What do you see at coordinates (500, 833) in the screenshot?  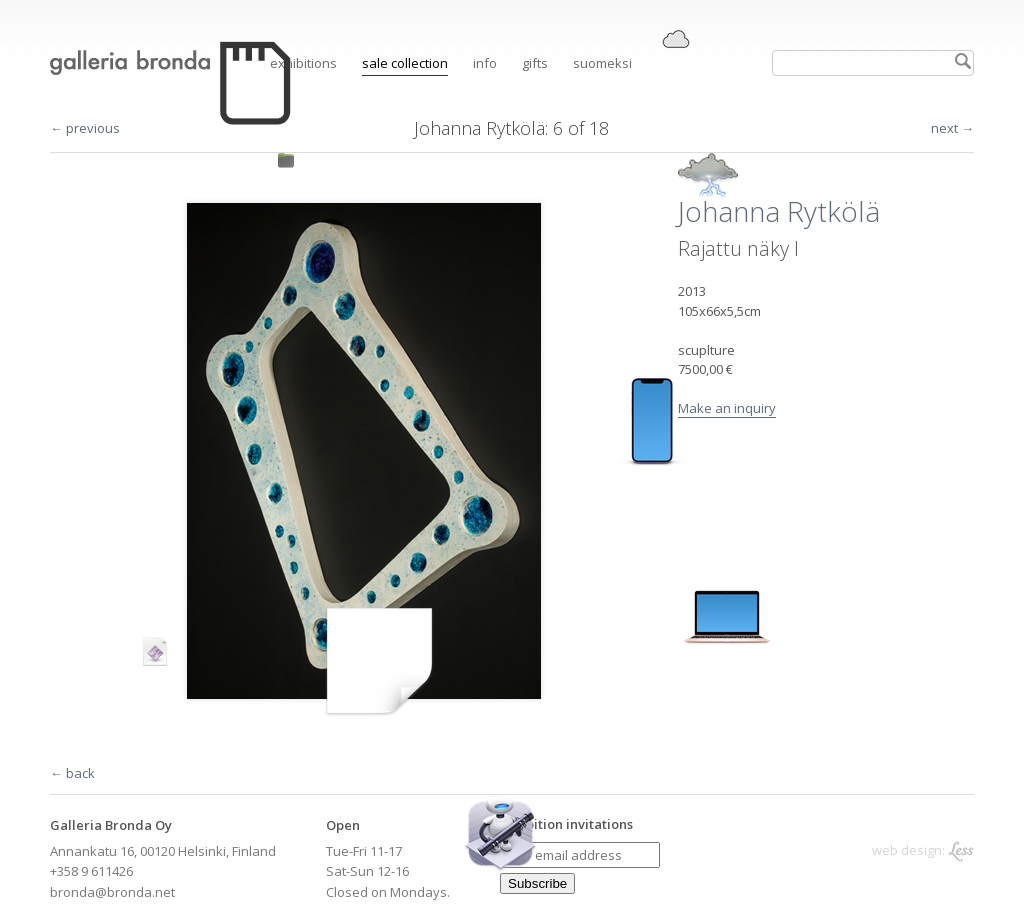 I see `launch automator to create automated workflows` at bounding box center [500, 833].